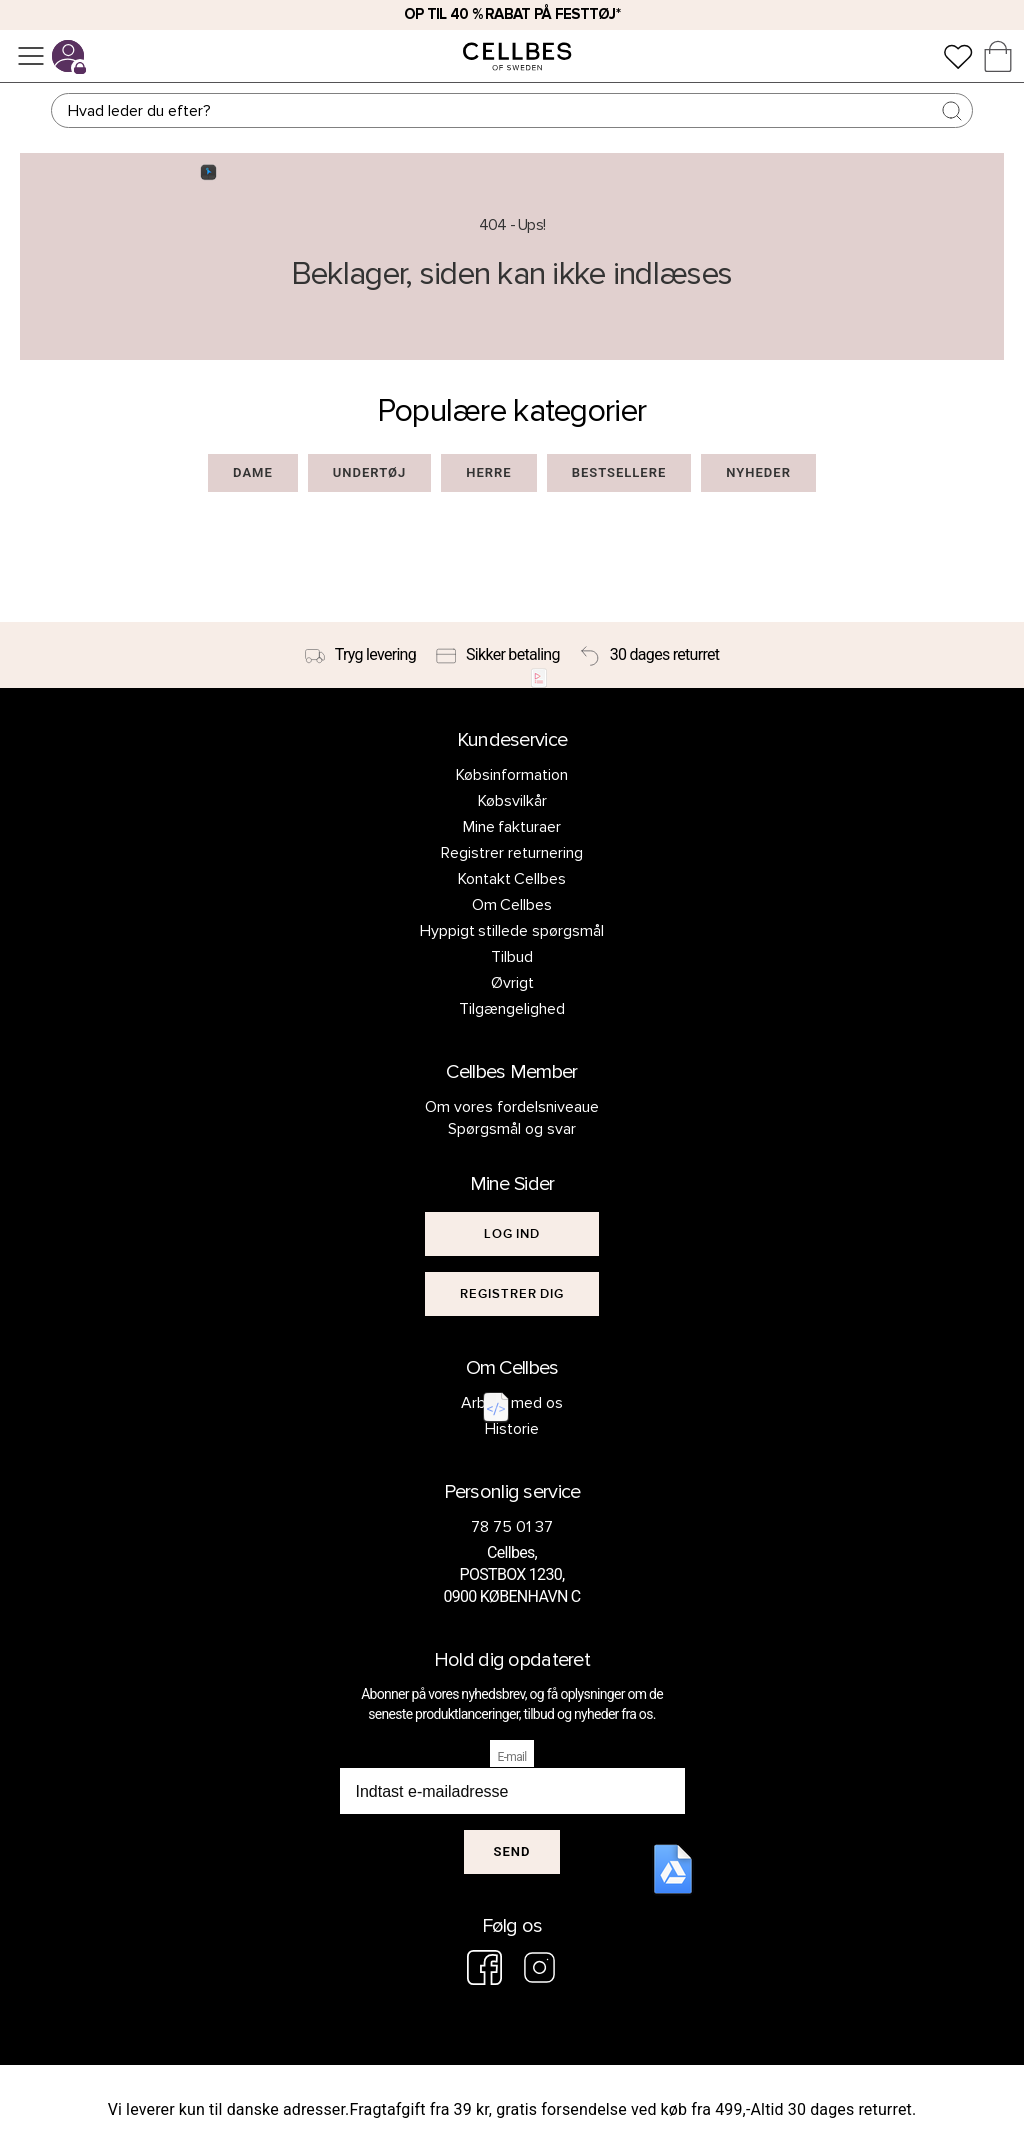 The image size is (1024, 2153). Describe the element at coordinates (208, 172) in the screenshot. I see `open touchpad settings and preferences` at that location.